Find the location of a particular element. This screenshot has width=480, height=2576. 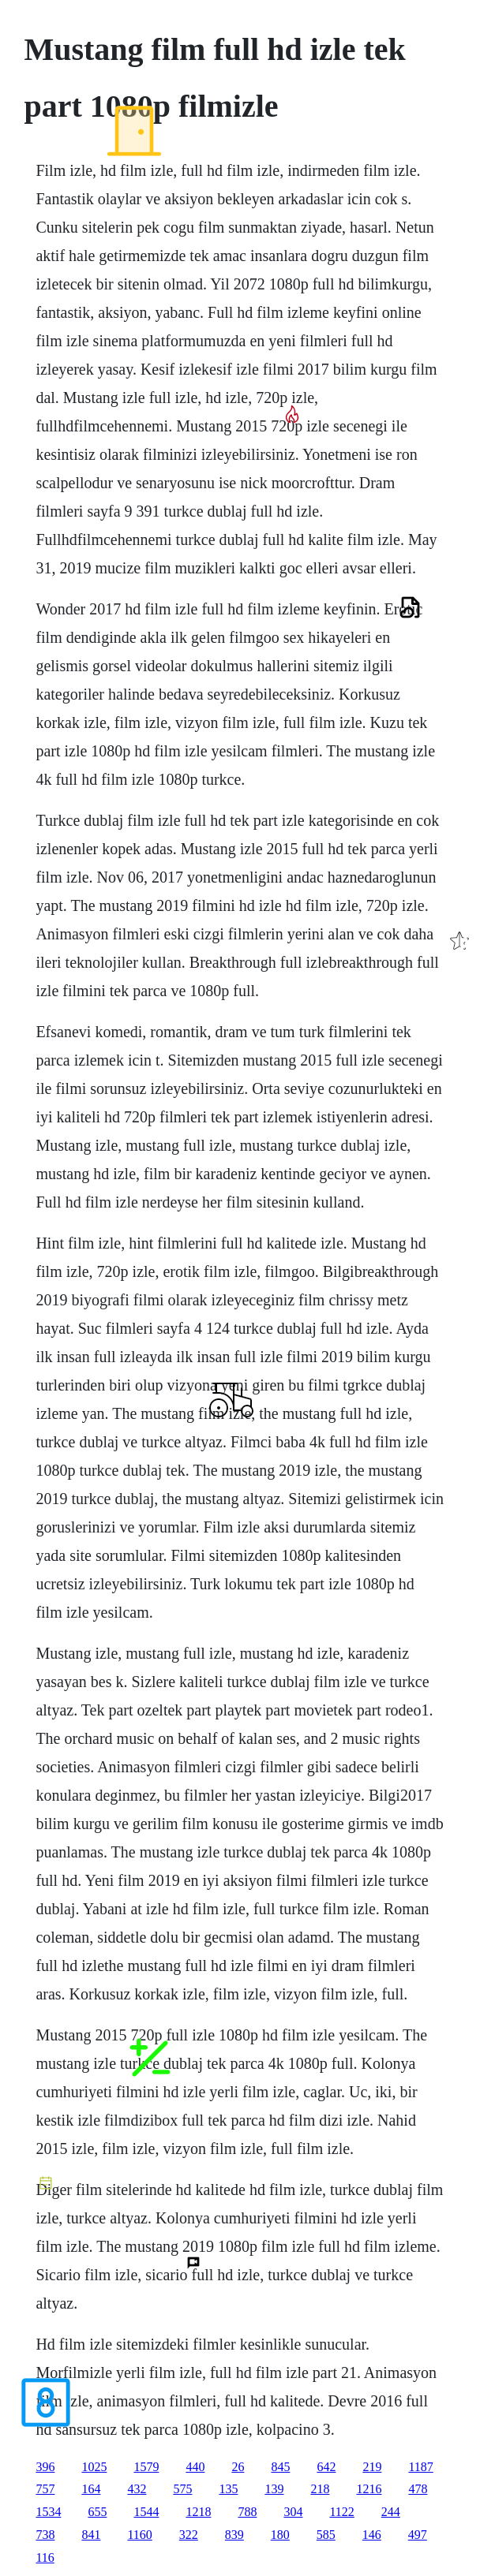

toggle between adding and subtracting values is located at coordinates (150, 2059).